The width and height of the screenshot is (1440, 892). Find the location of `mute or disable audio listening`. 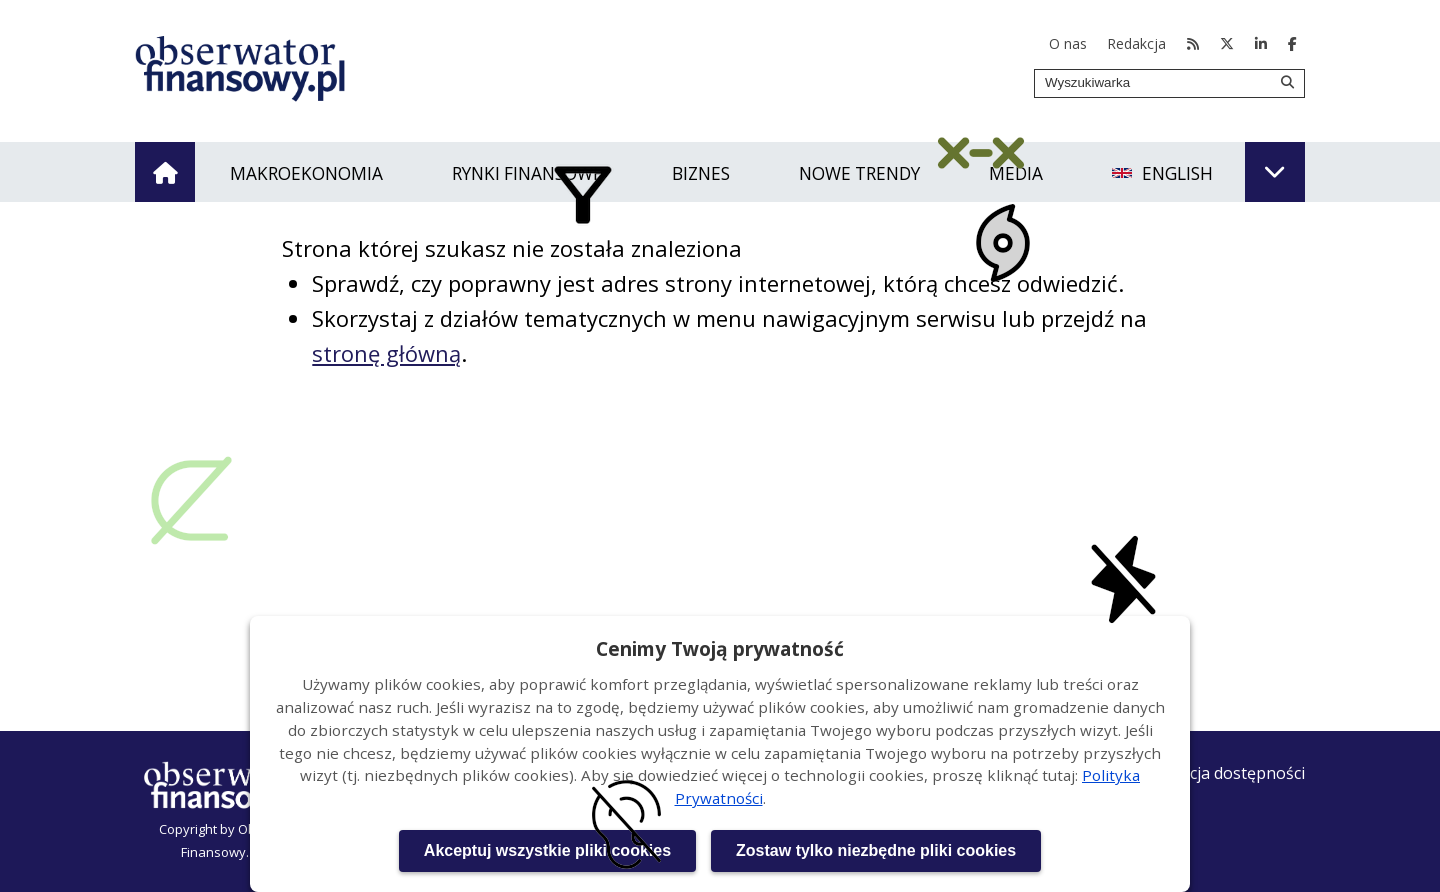

mute or disable audio listening is located at coordinates (626, 824).